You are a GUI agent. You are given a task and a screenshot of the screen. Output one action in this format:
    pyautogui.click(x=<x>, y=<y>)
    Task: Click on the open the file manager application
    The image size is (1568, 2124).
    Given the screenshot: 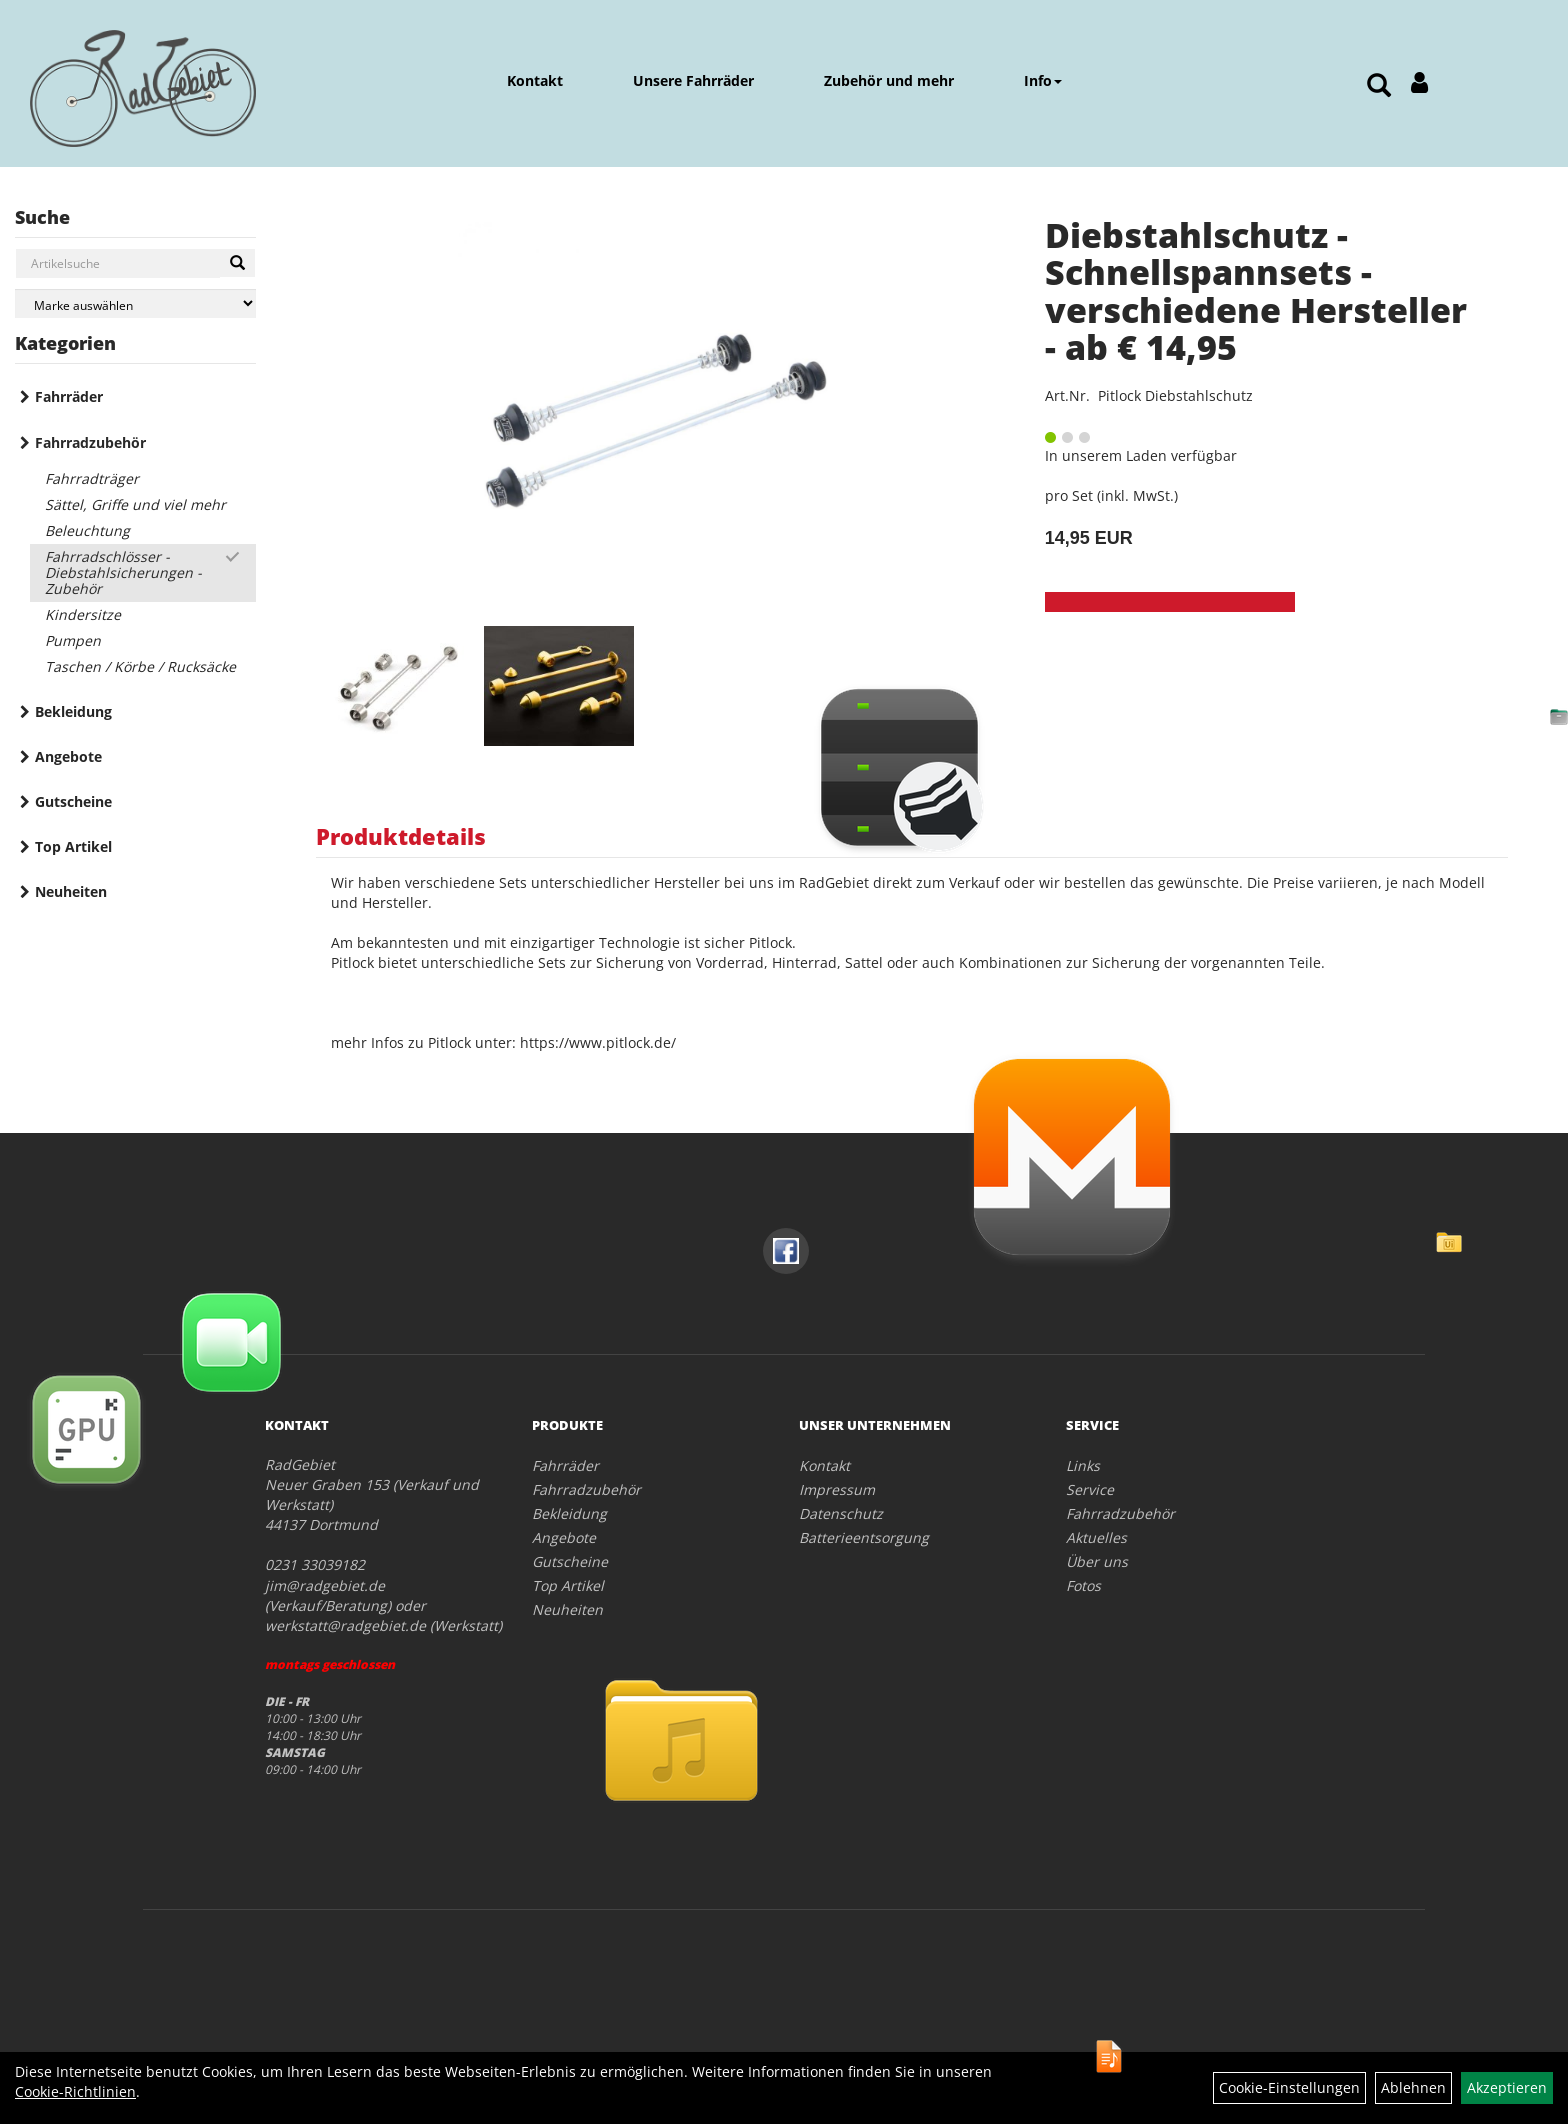 What is the action you would take?
    pyautogui.click(x=1559, y=717)
    